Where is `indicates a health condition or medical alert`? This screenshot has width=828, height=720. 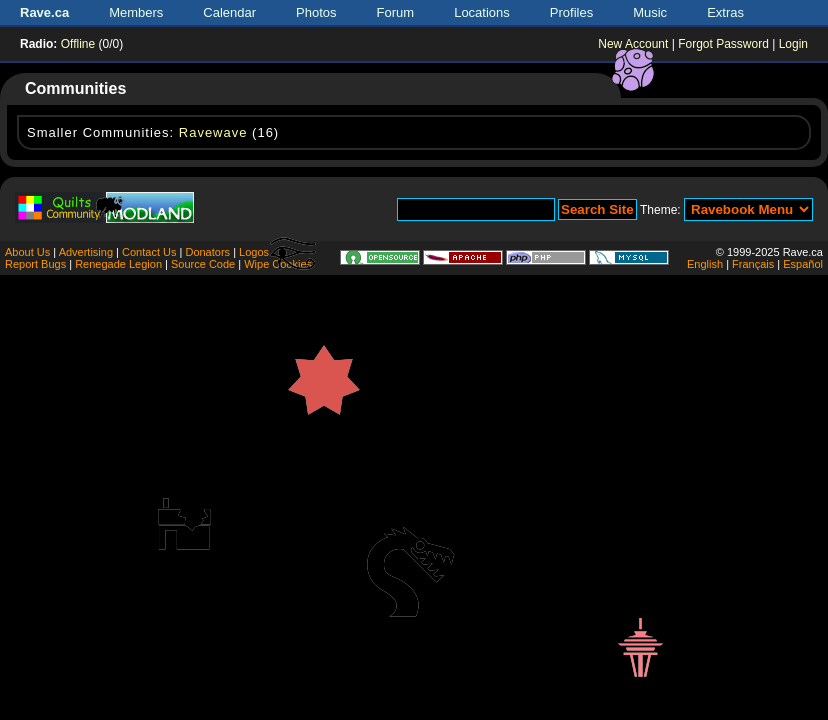 indicates a health condition or medical alert is located at coordinates (633, 70).